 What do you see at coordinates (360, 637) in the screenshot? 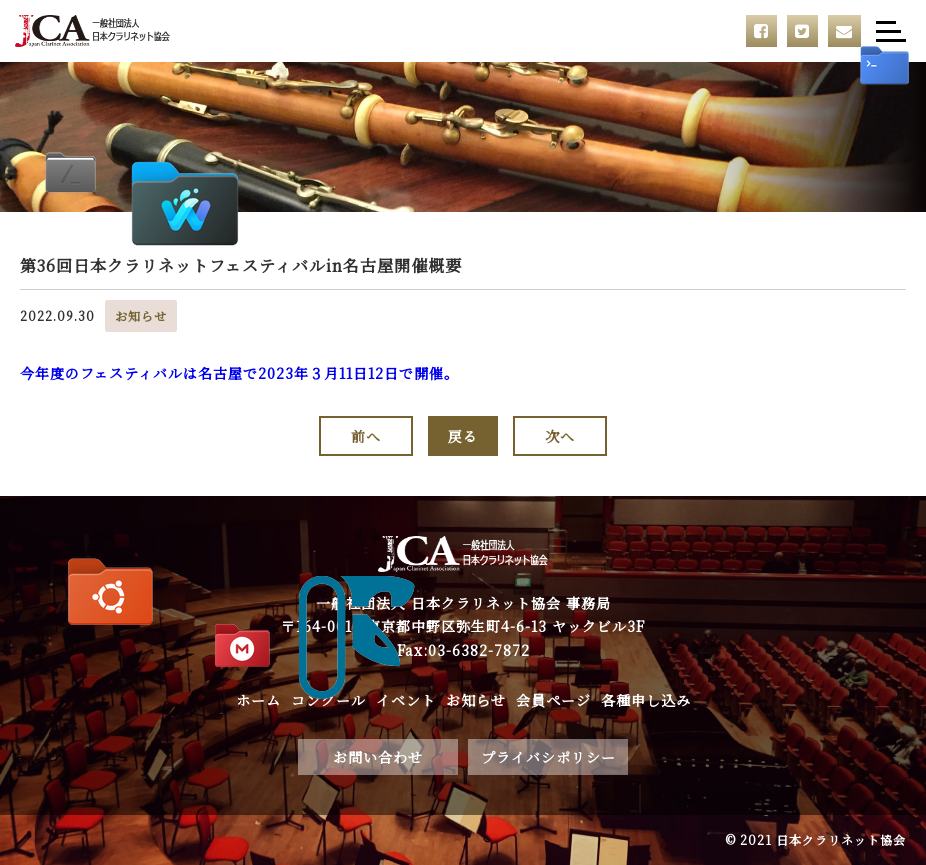
I see `access system utilities and tools` at bounding box center [360, 637].